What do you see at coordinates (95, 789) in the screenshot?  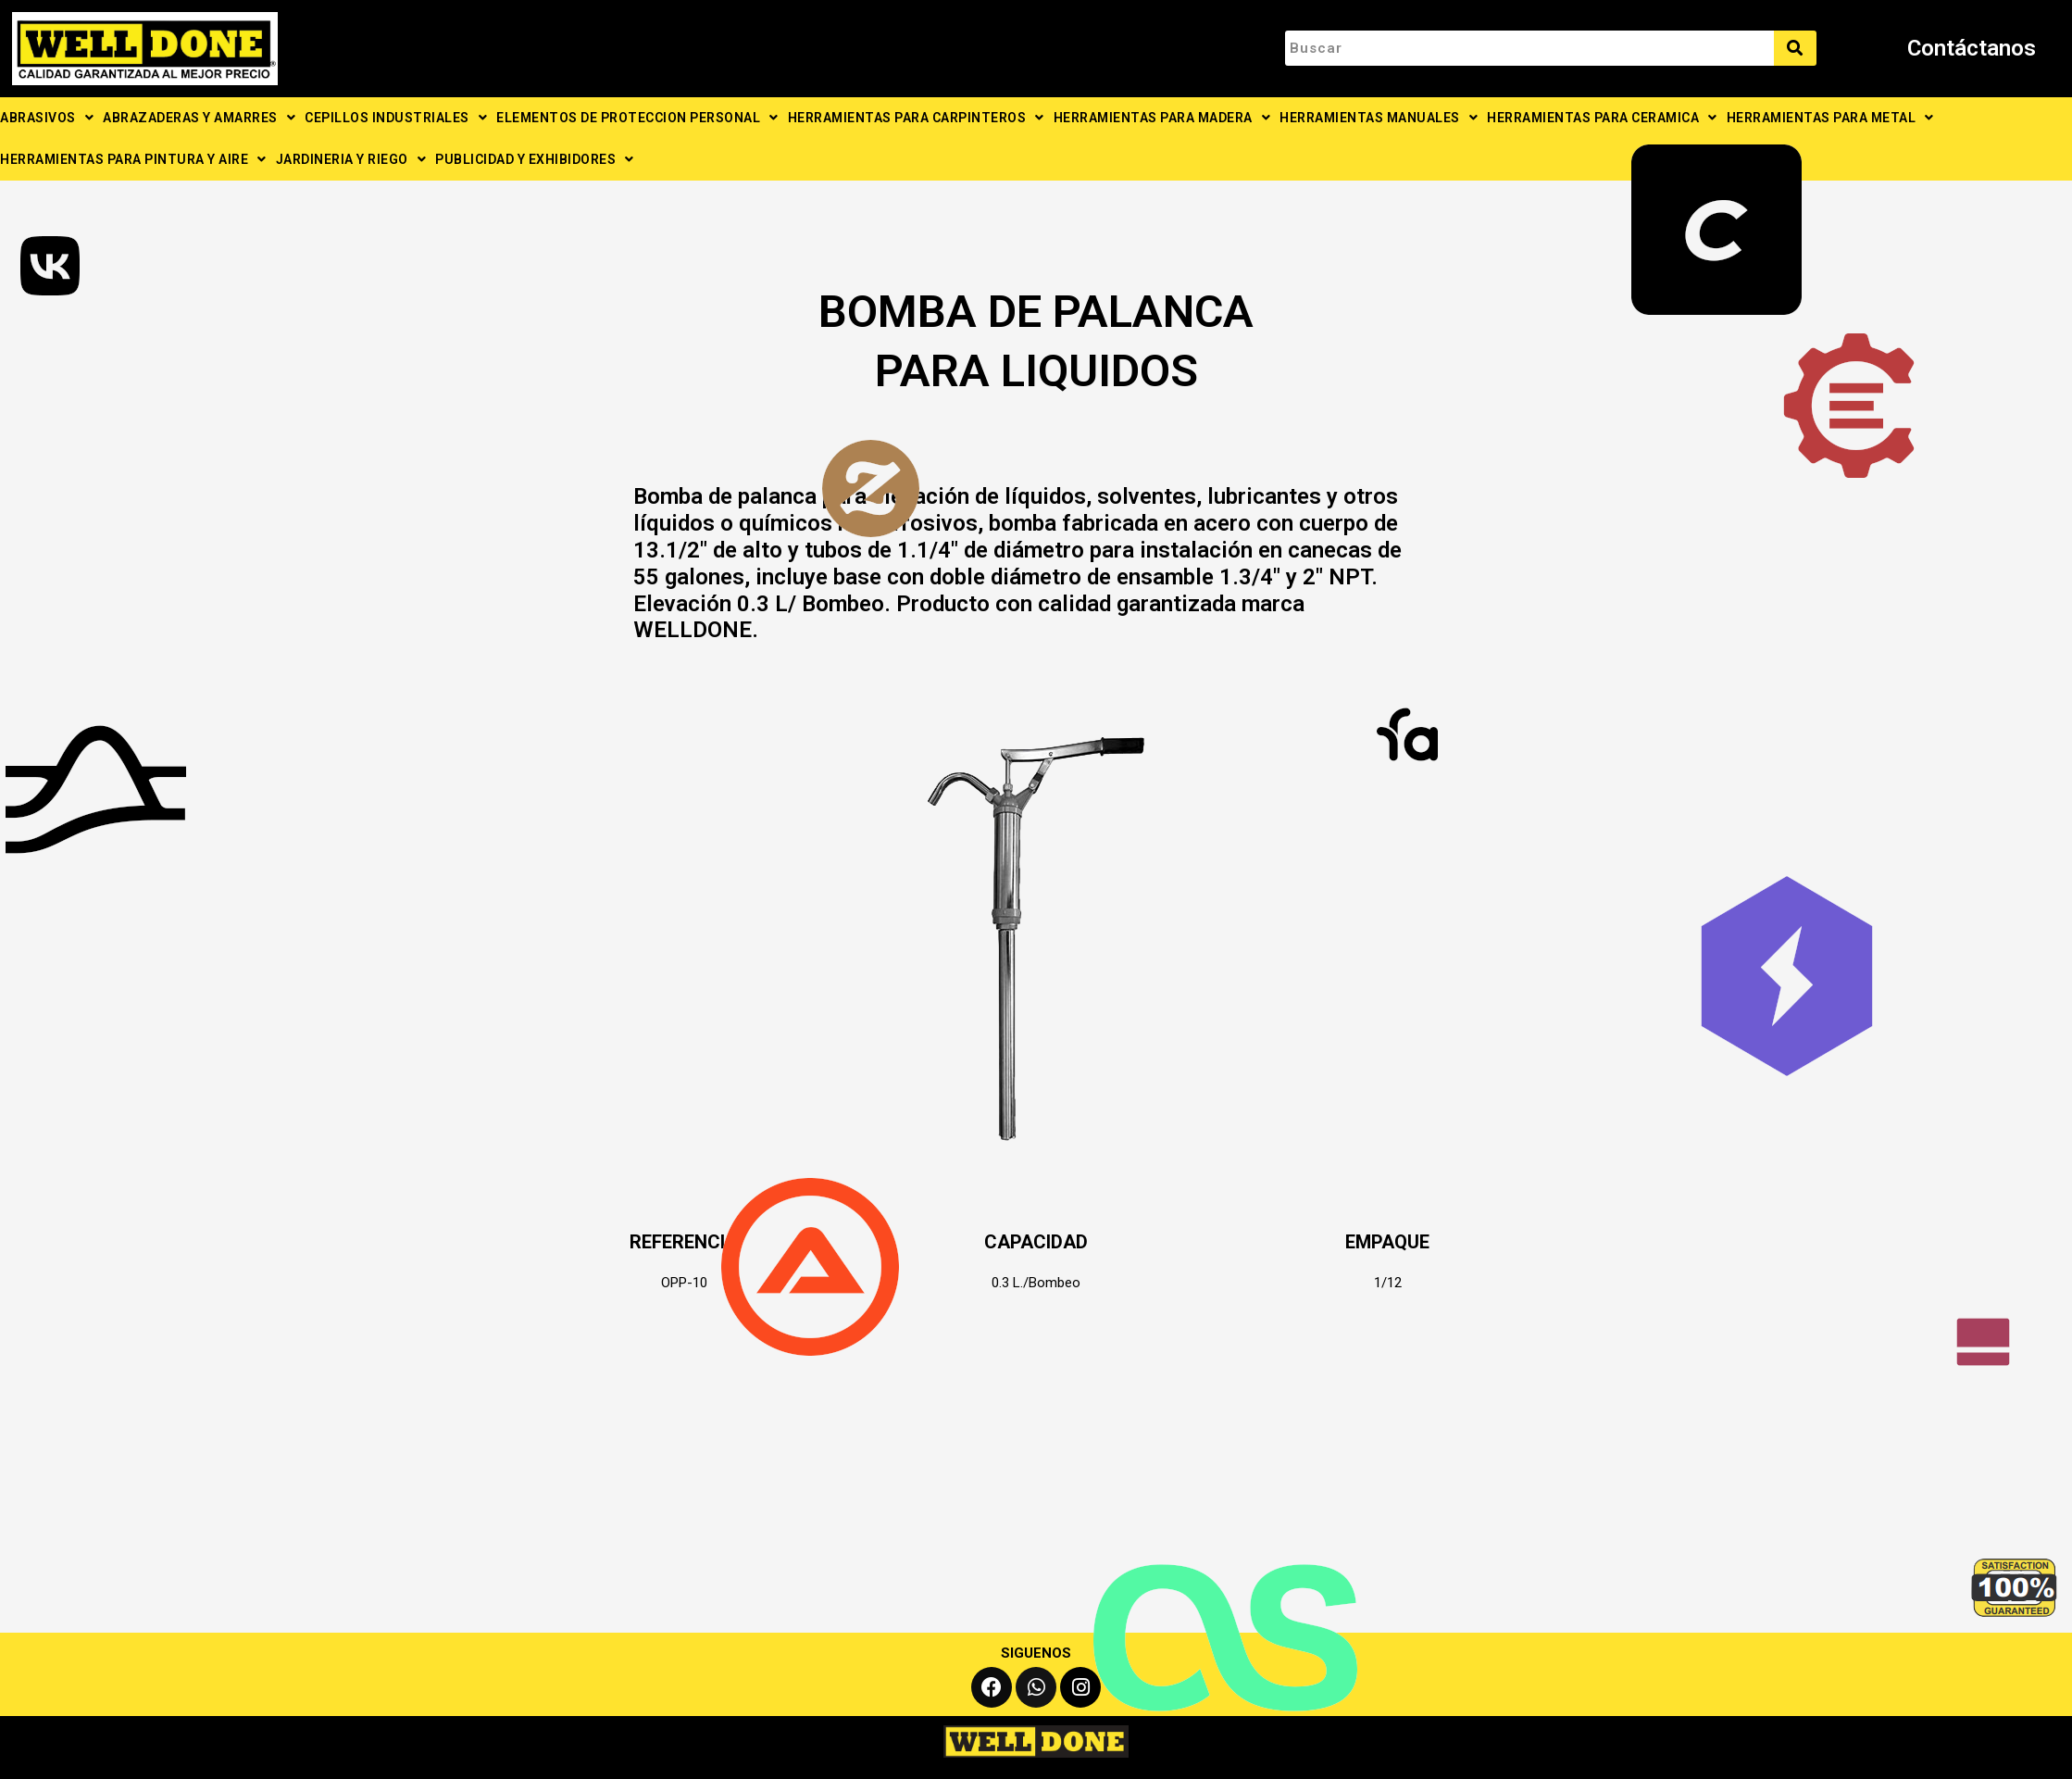 I see `apache pulsar logo` at bounding box center [95, 789].